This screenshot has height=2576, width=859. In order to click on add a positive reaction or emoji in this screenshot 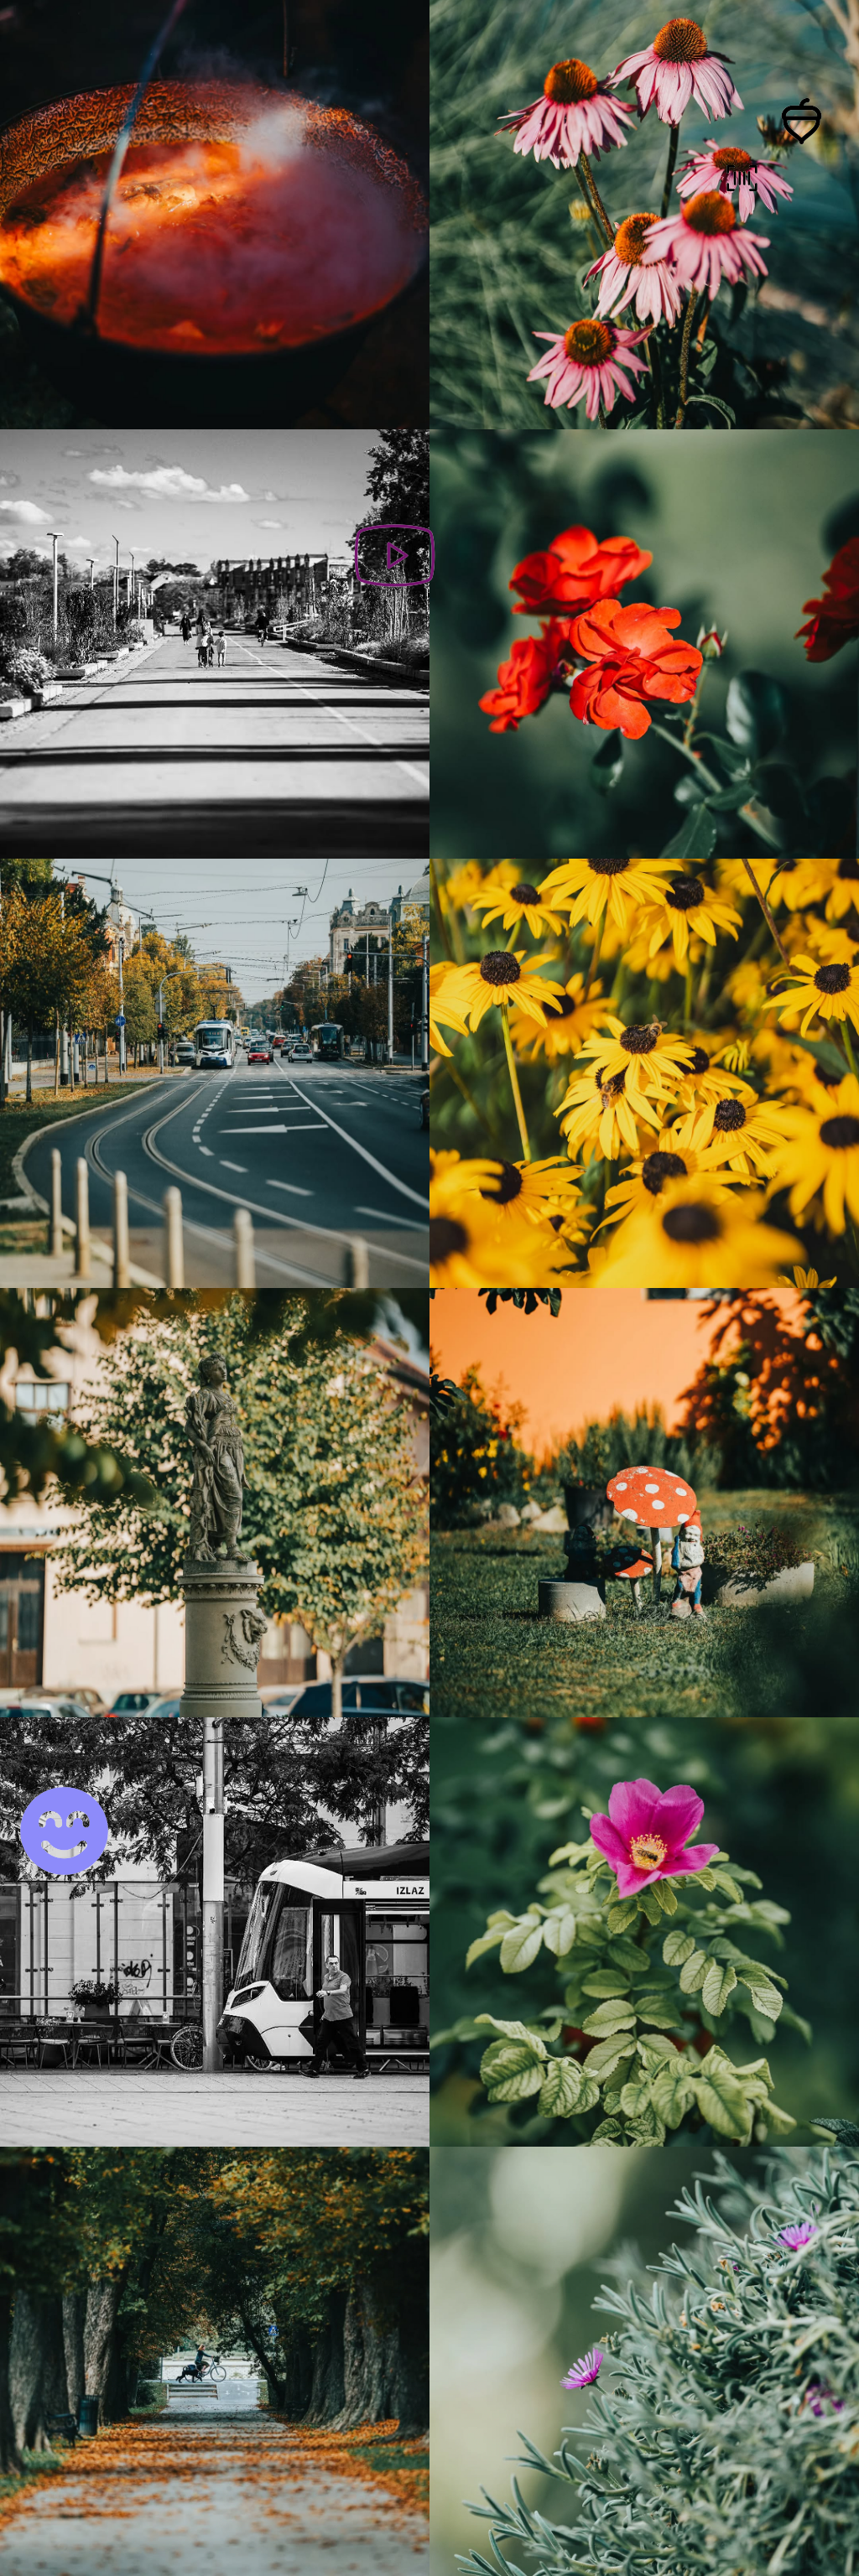, I will do `click(64, 1831)`.